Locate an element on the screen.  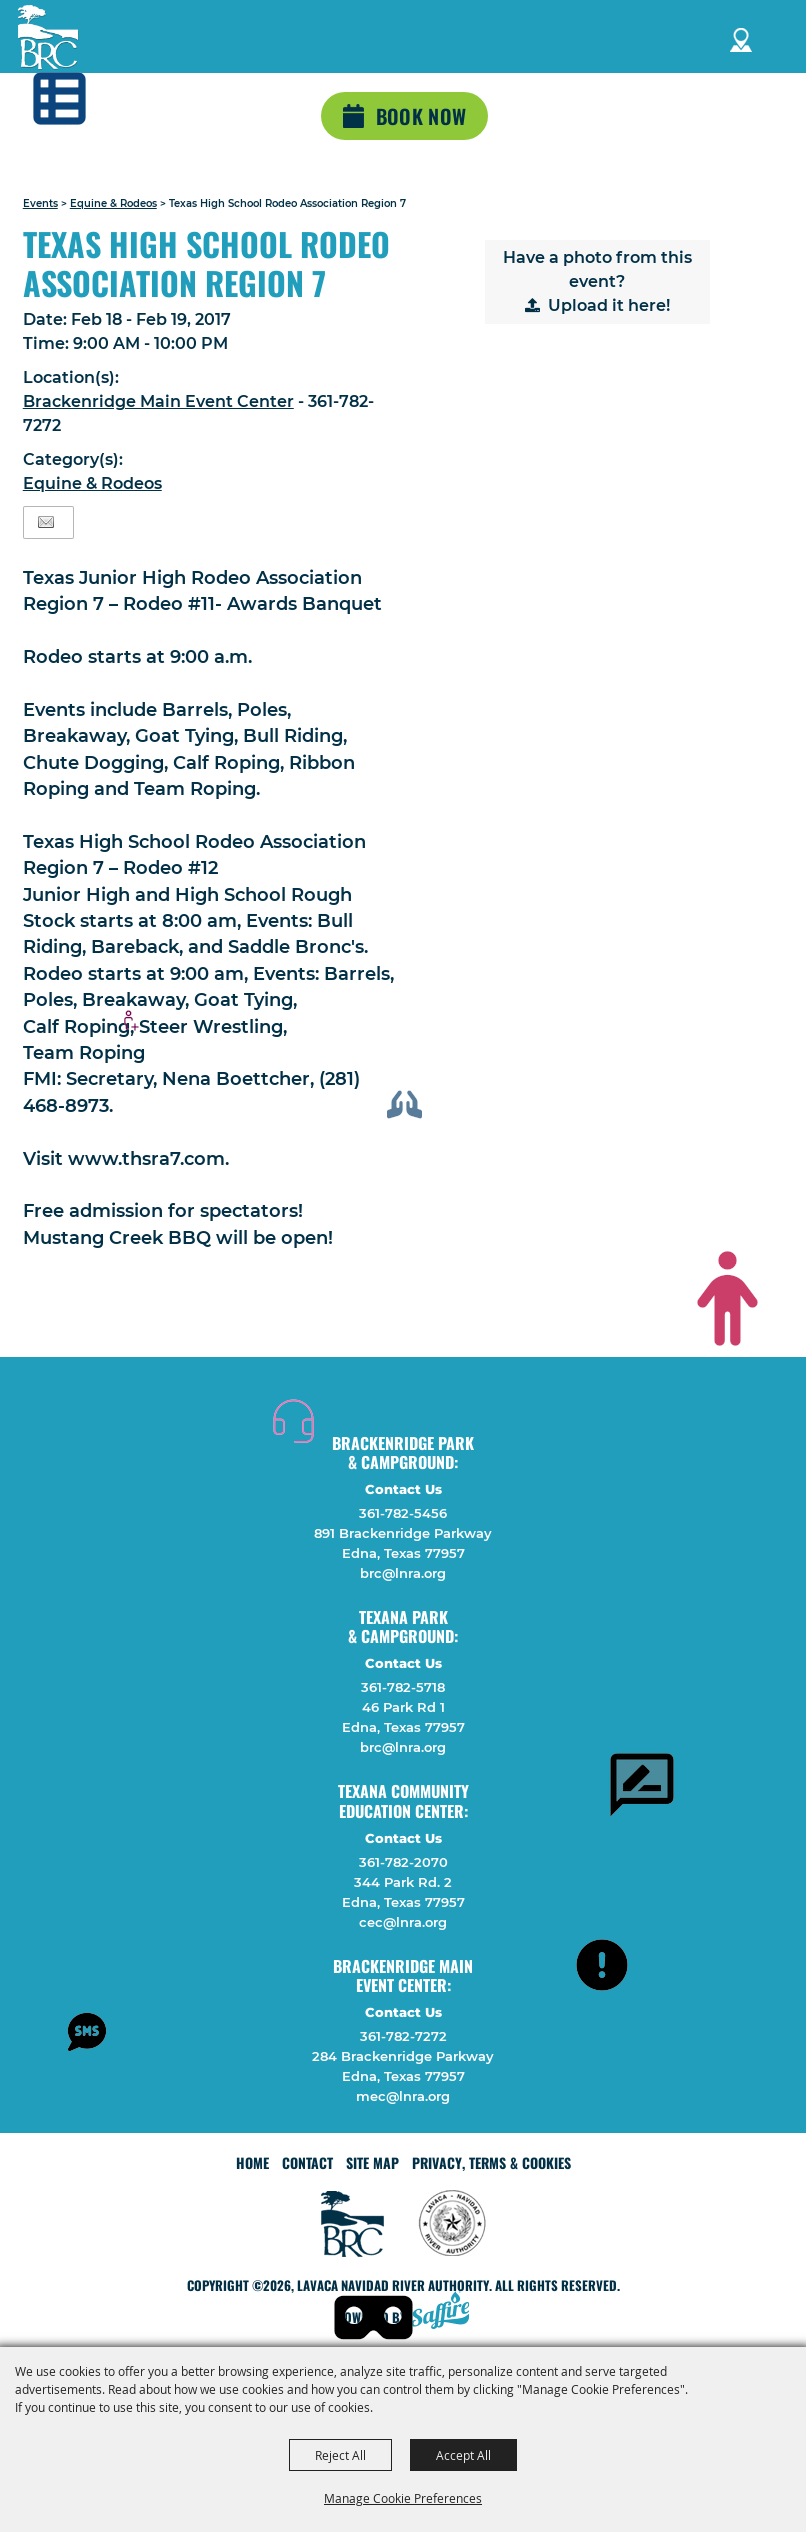
add a new user or contact is located at coordinates (128, 1020).